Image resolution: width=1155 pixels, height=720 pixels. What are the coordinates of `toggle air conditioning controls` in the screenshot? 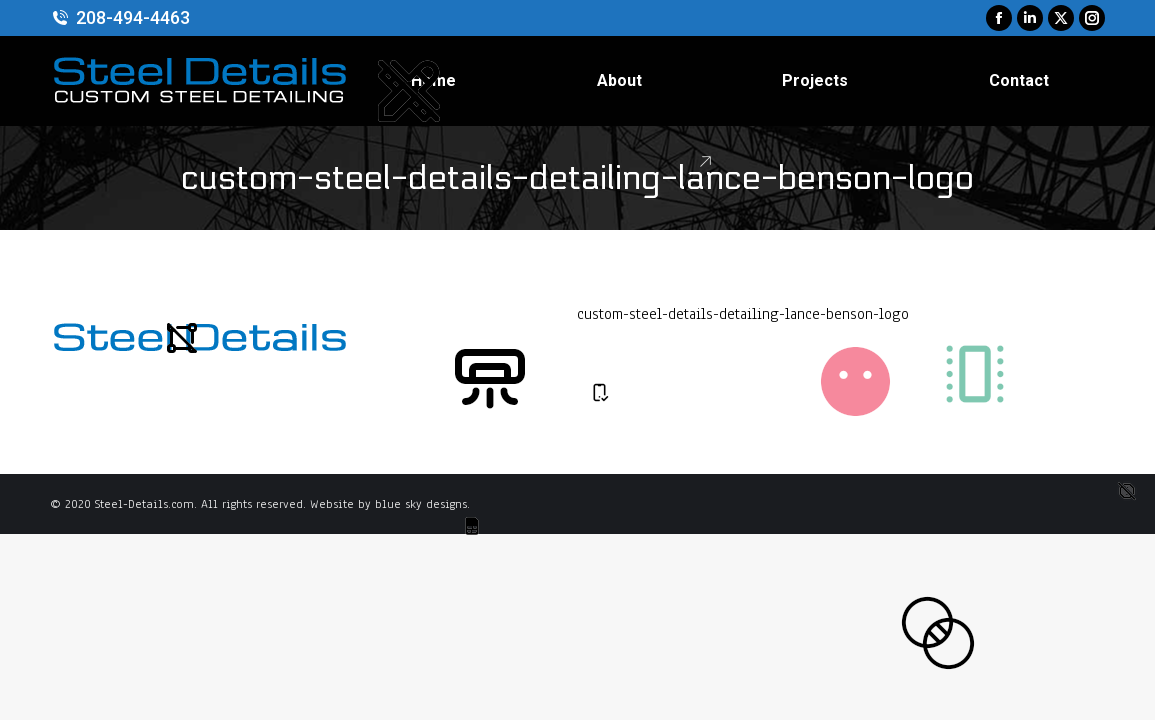 It's located at (490, 377).